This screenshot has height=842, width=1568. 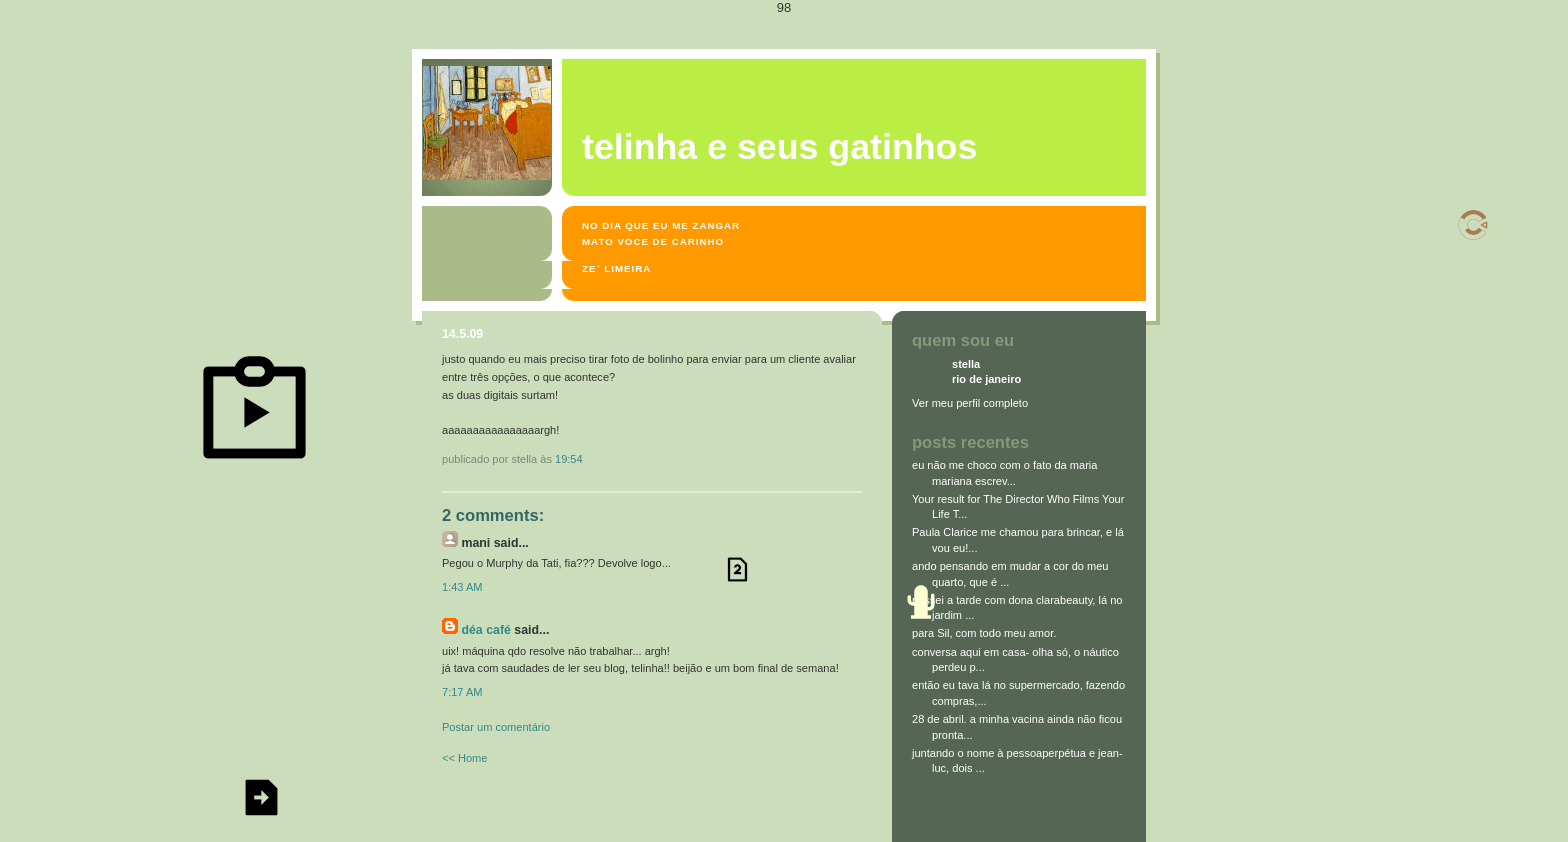 What do you see at coordinates (1473, 225) in the screenshot?
I see `construct 3 game development software logo` at bounding box center [1473, 225].